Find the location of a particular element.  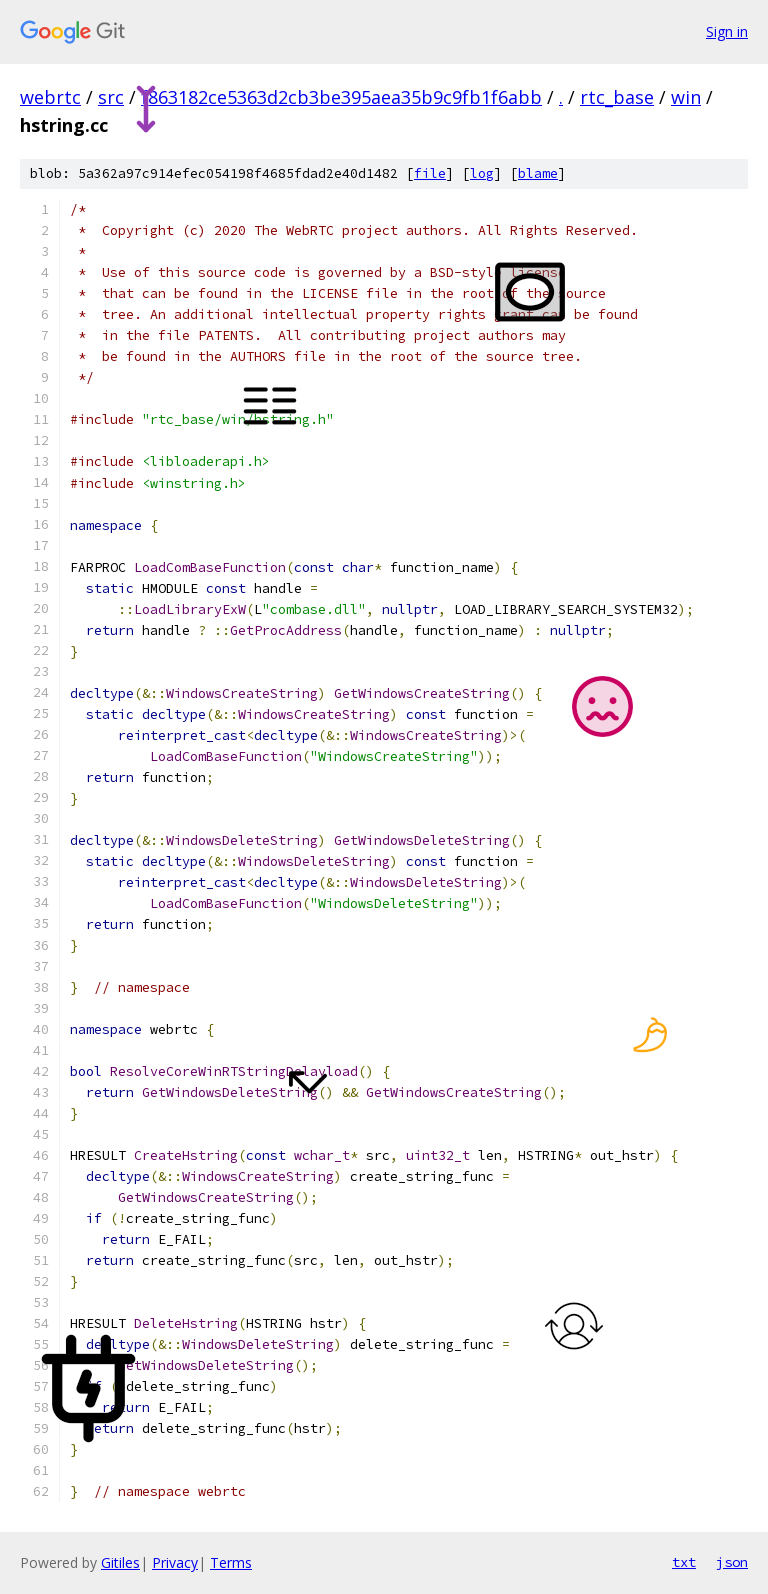

indicates spicy or hot food items is located at coordinates (652, 1036).